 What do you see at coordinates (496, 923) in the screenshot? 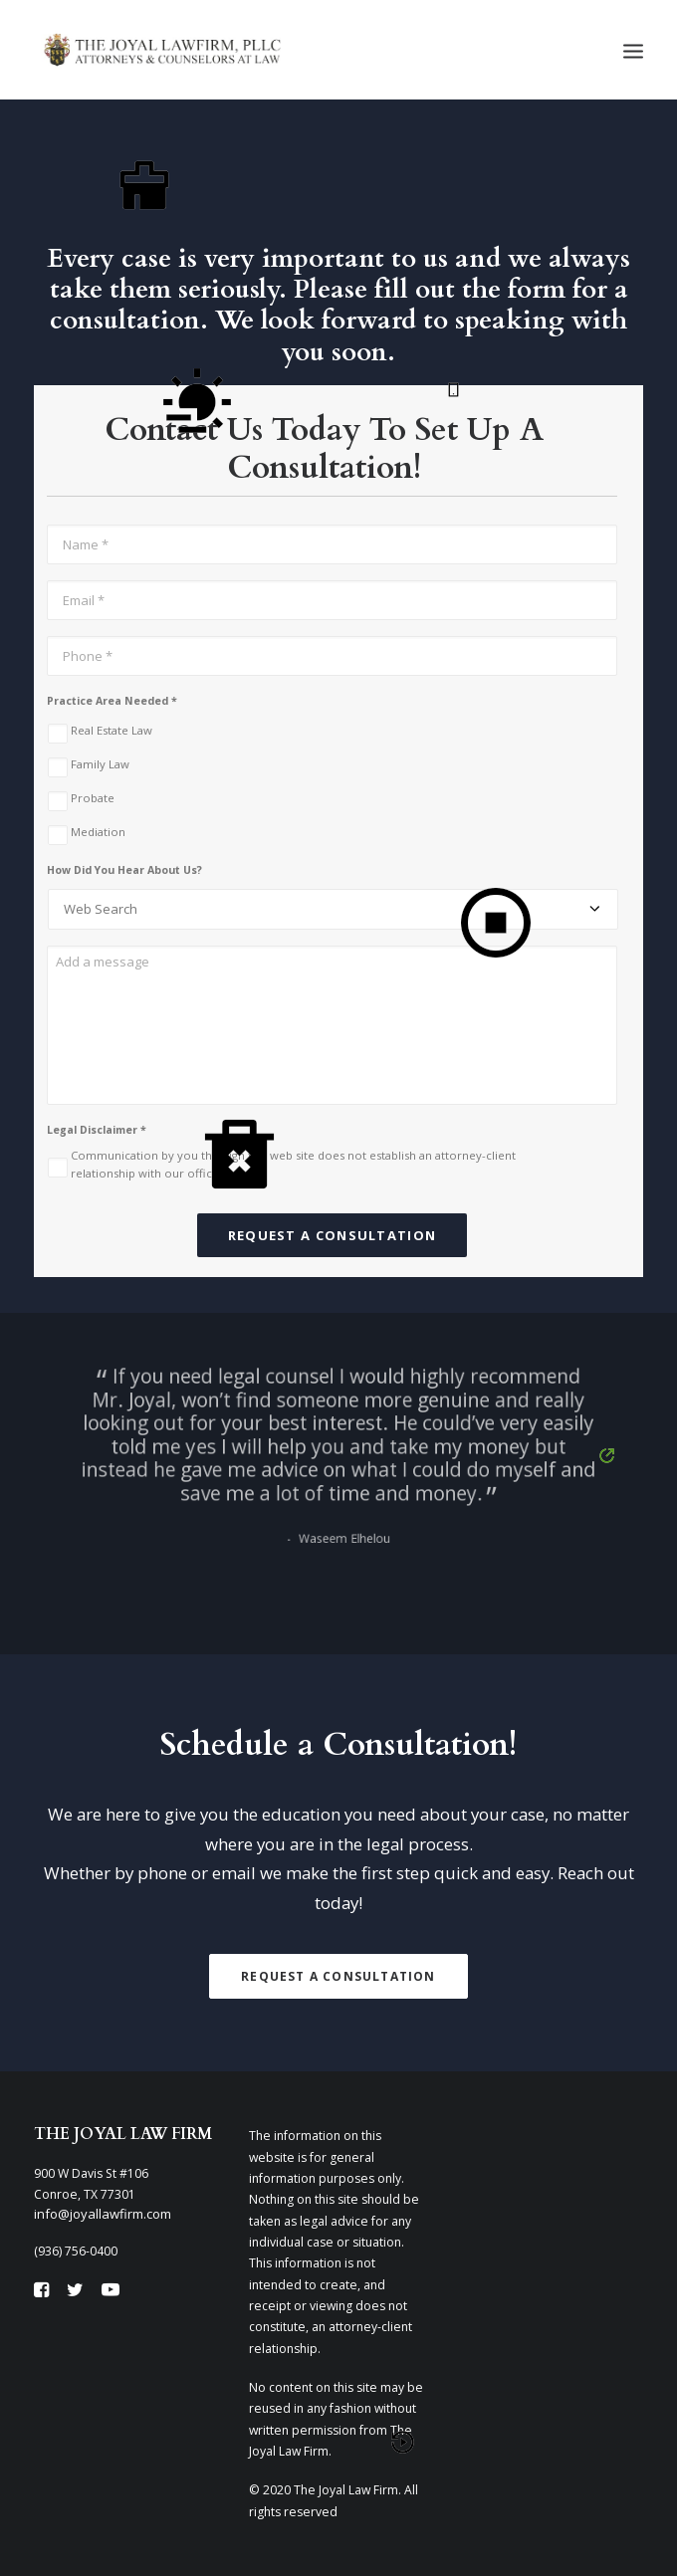
I see `stop media playback` at bounding box center [496, 923].